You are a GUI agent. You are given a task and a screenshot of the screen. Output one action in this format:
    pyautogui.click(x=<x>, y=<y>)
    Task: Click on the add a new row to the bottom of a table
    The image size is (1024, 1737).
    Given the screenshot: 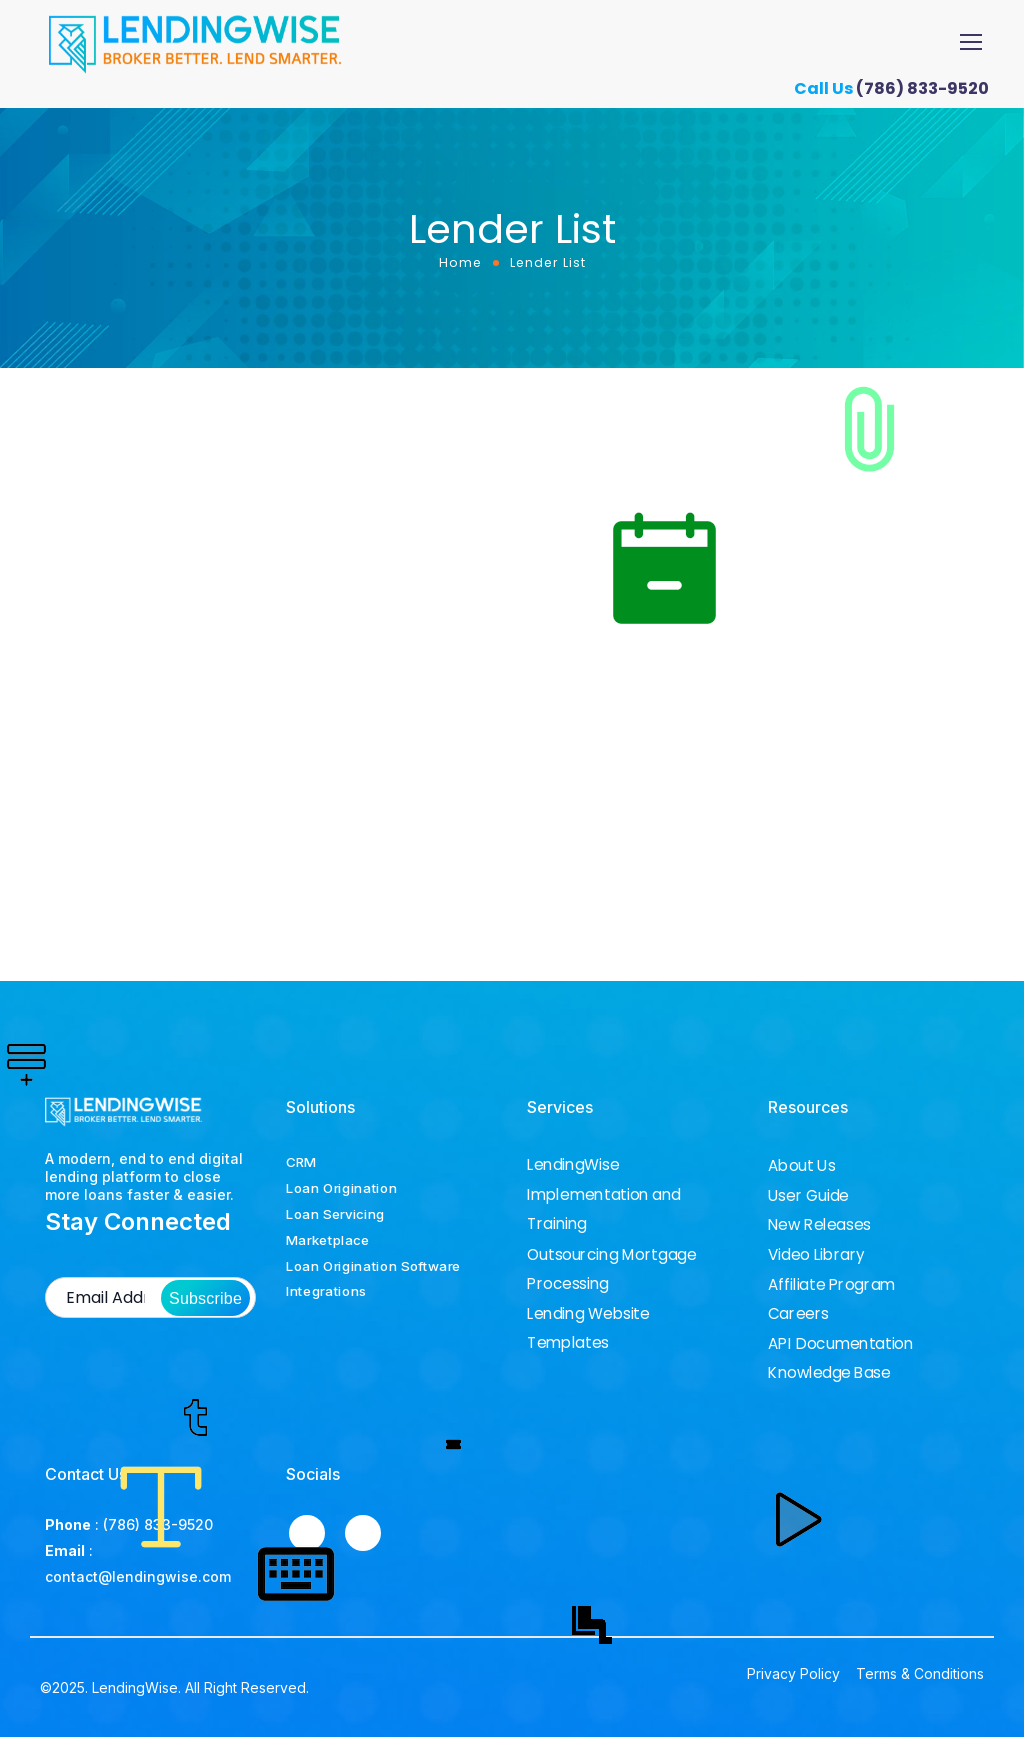 What is the action you would take?
    pyautogui.click(x=26, y=1061)
    